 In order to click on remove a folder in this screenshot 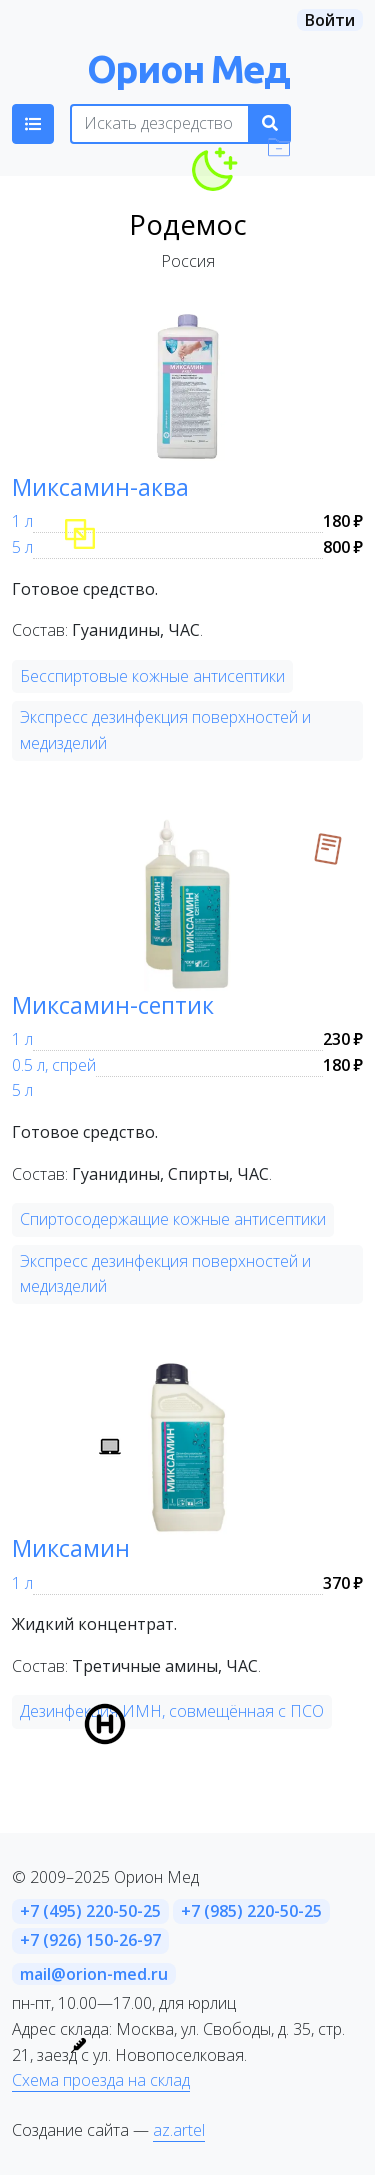, I will do `click(279, 147)`.